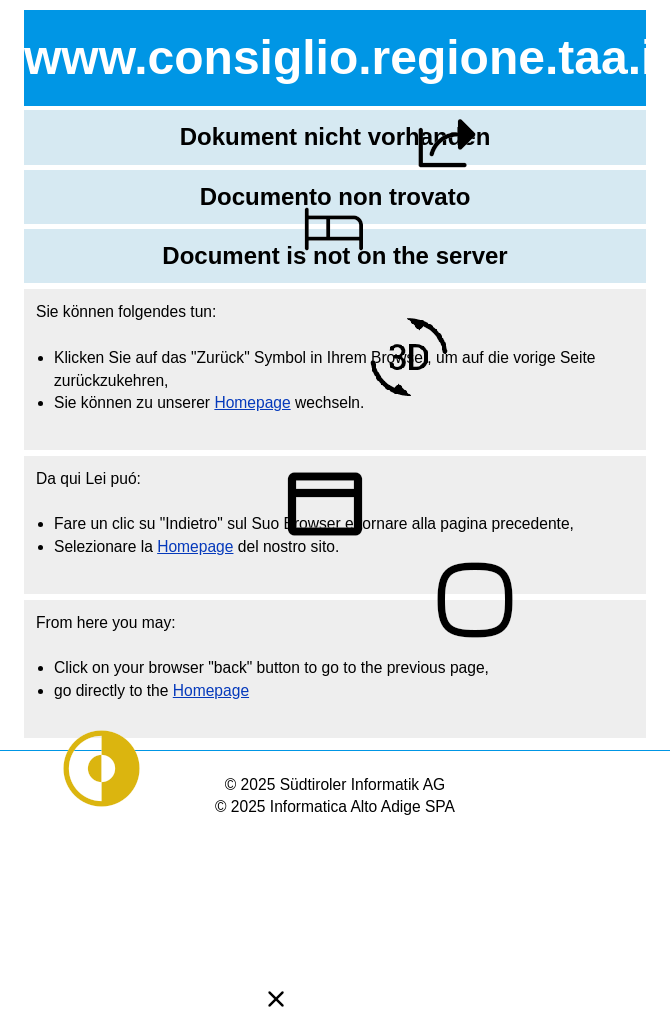 The width and height of the screenshot is (670, 1032). What do you see at coordinates (101, 768) in the screenshot?
I see `toggle invert colors mode` at bounding box center [101, 768].